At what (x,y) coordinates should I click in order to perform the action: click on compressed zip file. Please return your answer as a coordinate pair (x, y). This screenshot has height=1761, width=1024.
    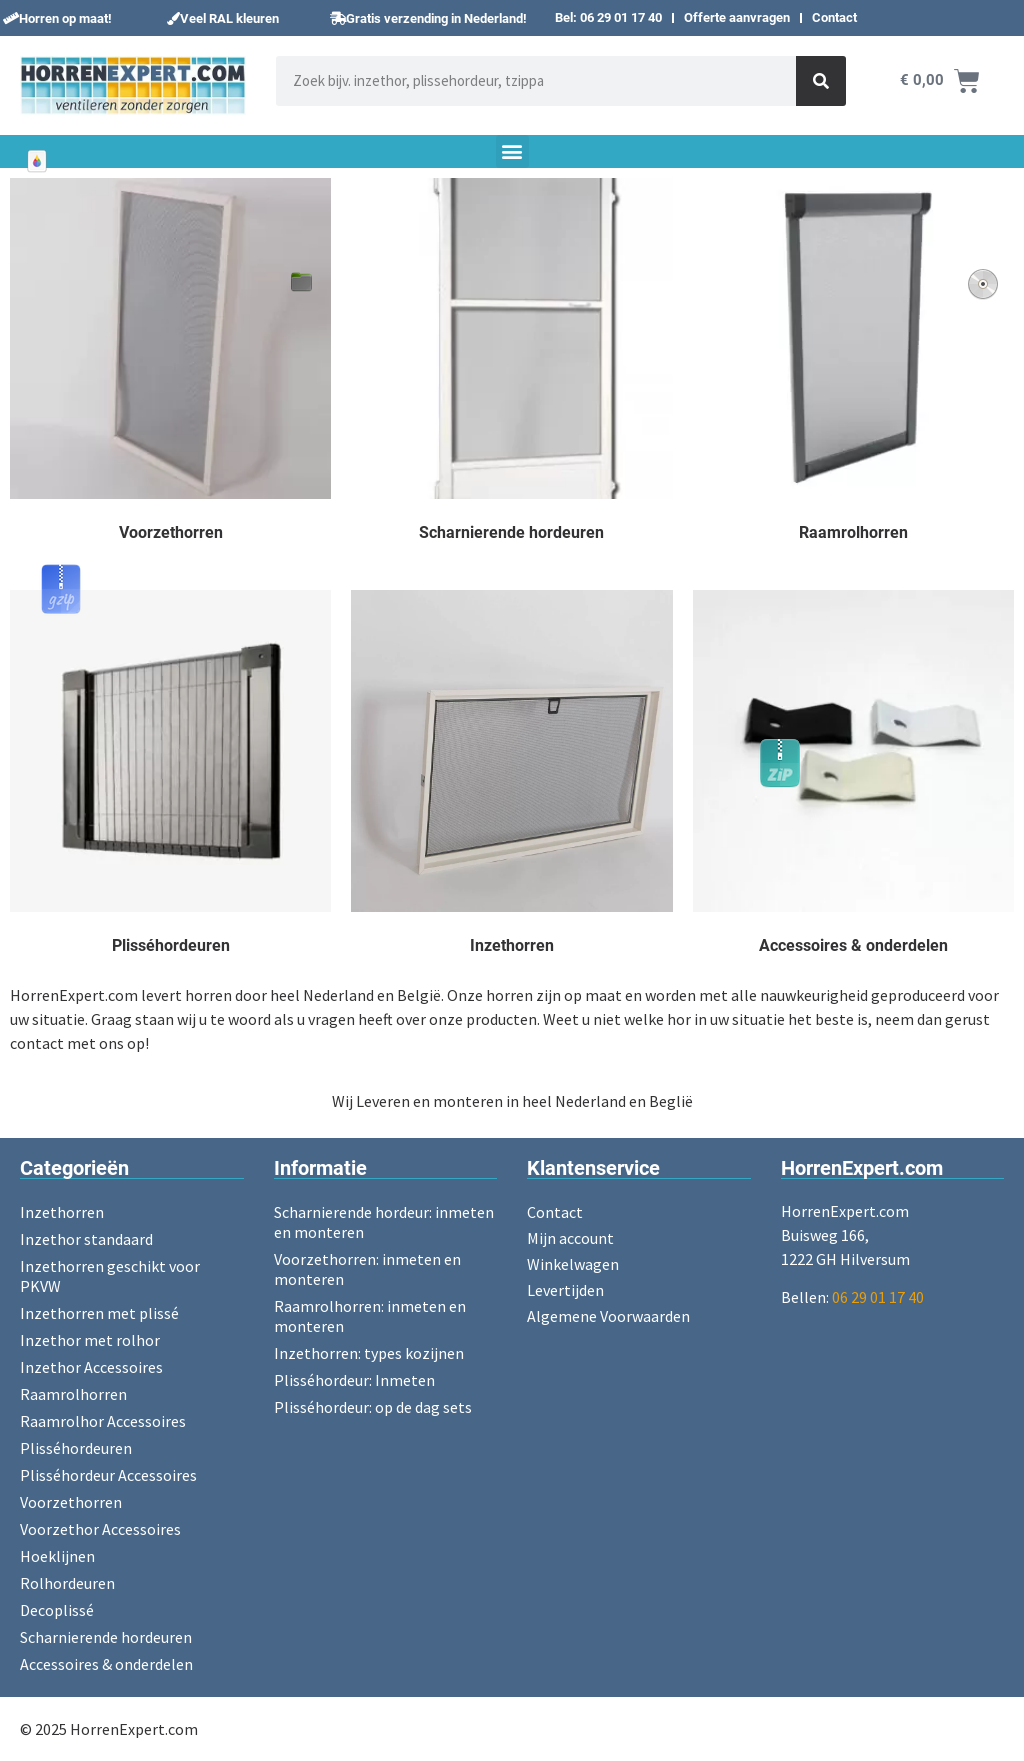
    Looking at the image, I should click on (780, 763).